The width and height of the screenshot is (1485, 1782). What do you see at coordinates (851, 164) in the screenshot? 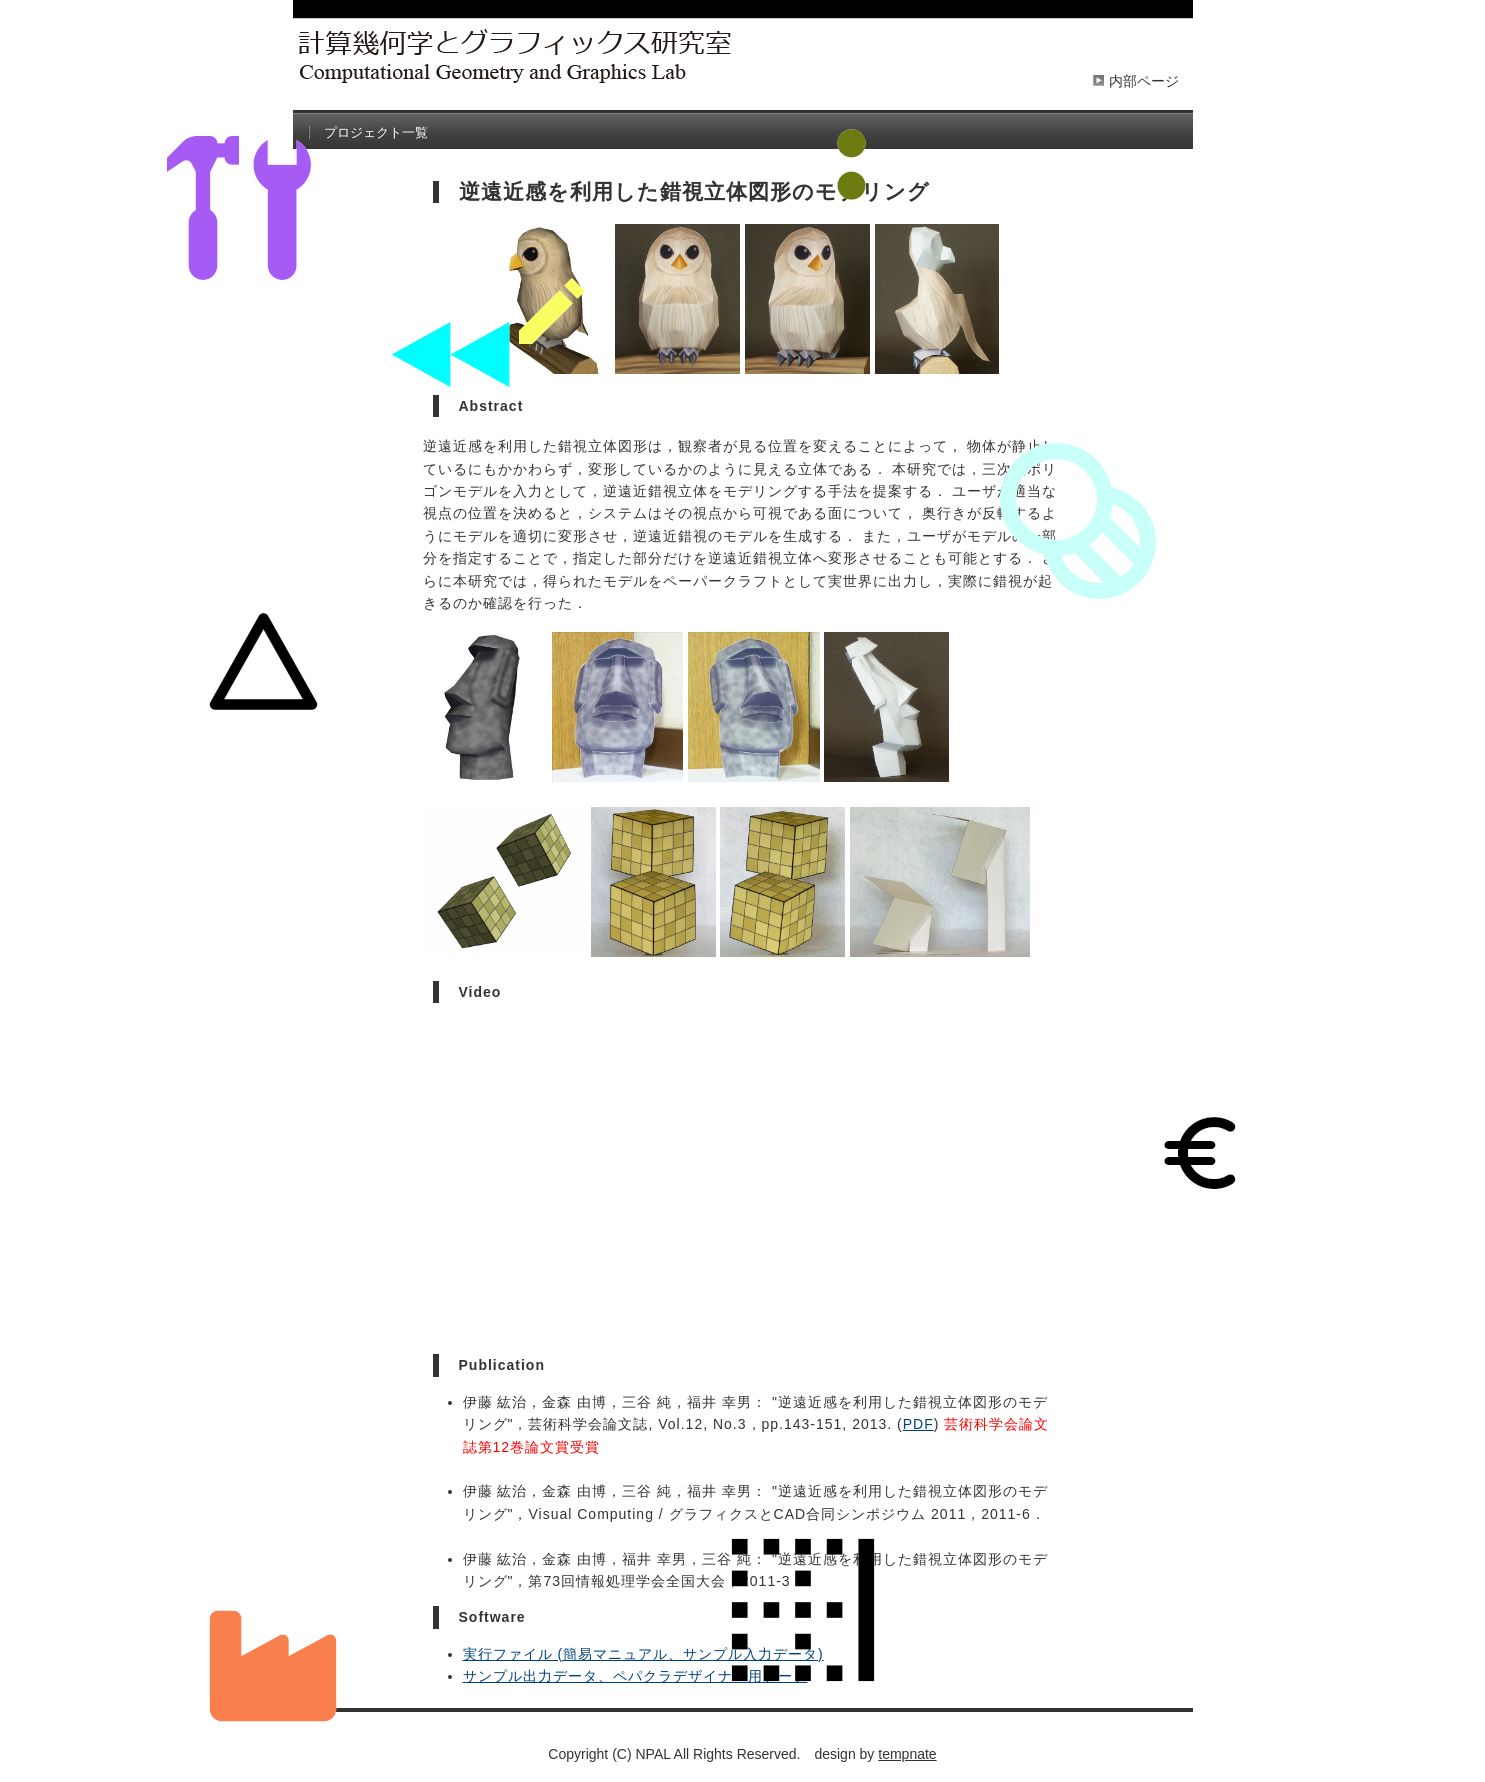
I see `access more options or actions` at bounding box center [851, 164].